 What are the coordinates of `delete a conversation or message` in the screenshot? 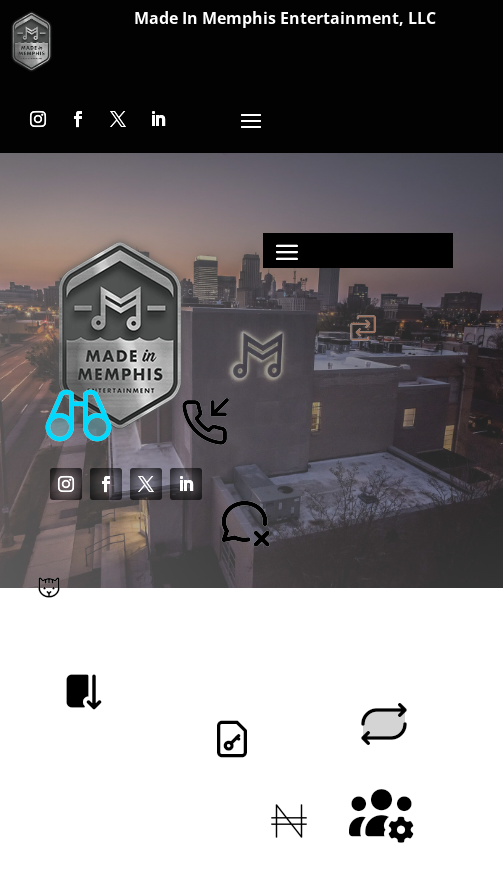 It's located at (244, 521).